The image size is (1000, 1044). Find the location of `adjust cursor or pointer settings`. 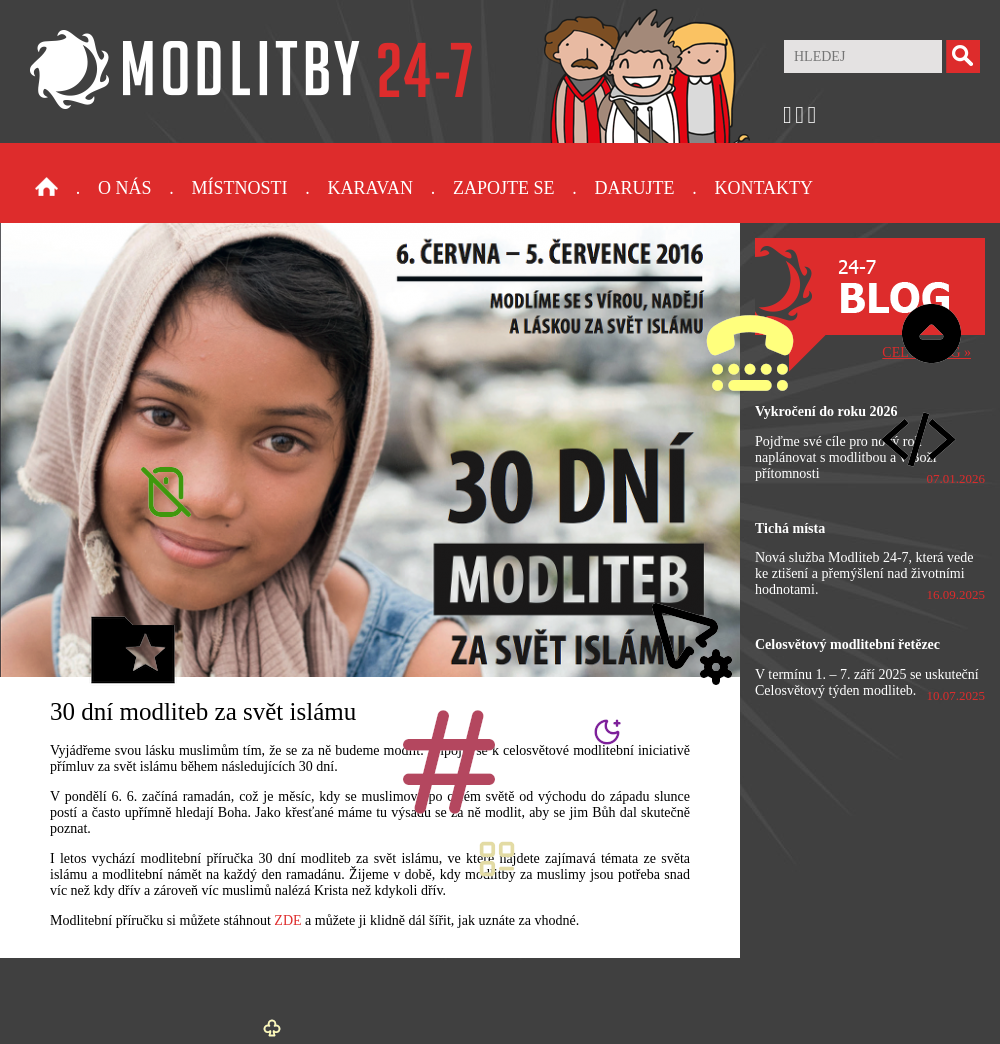

adjust cursor or pointer settings is located at coordinates (688, 639).